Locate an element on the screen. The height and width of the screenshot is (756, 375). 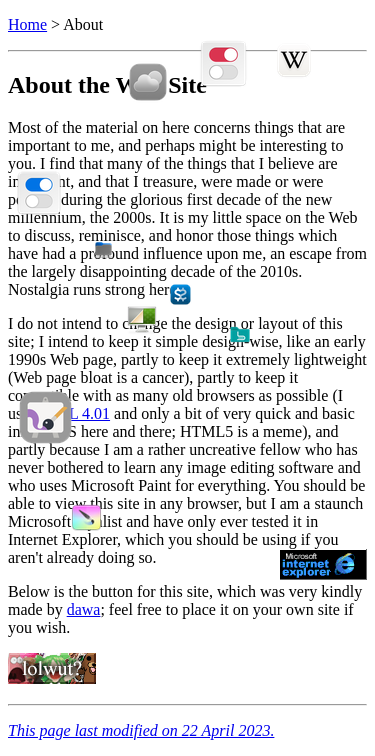
create or design a new software project is located at coordinates (45, 417).